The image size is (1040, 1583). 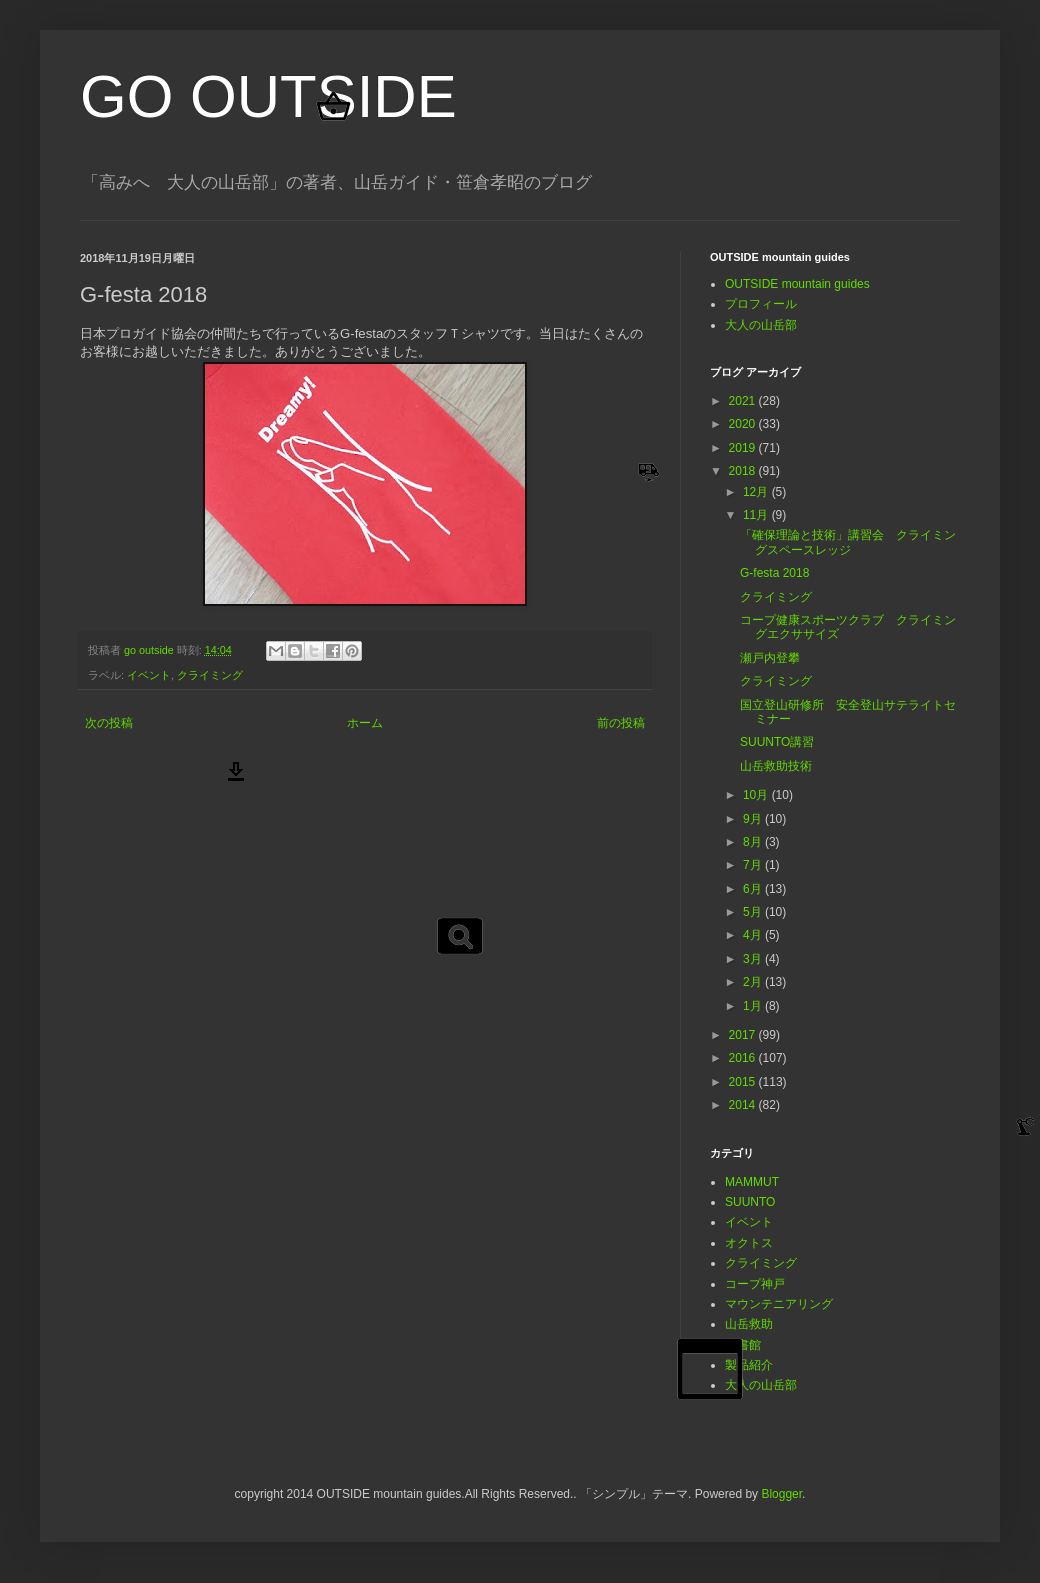 I want to click on access manufacturing or automation settings, so click(x=1025, y=1126).